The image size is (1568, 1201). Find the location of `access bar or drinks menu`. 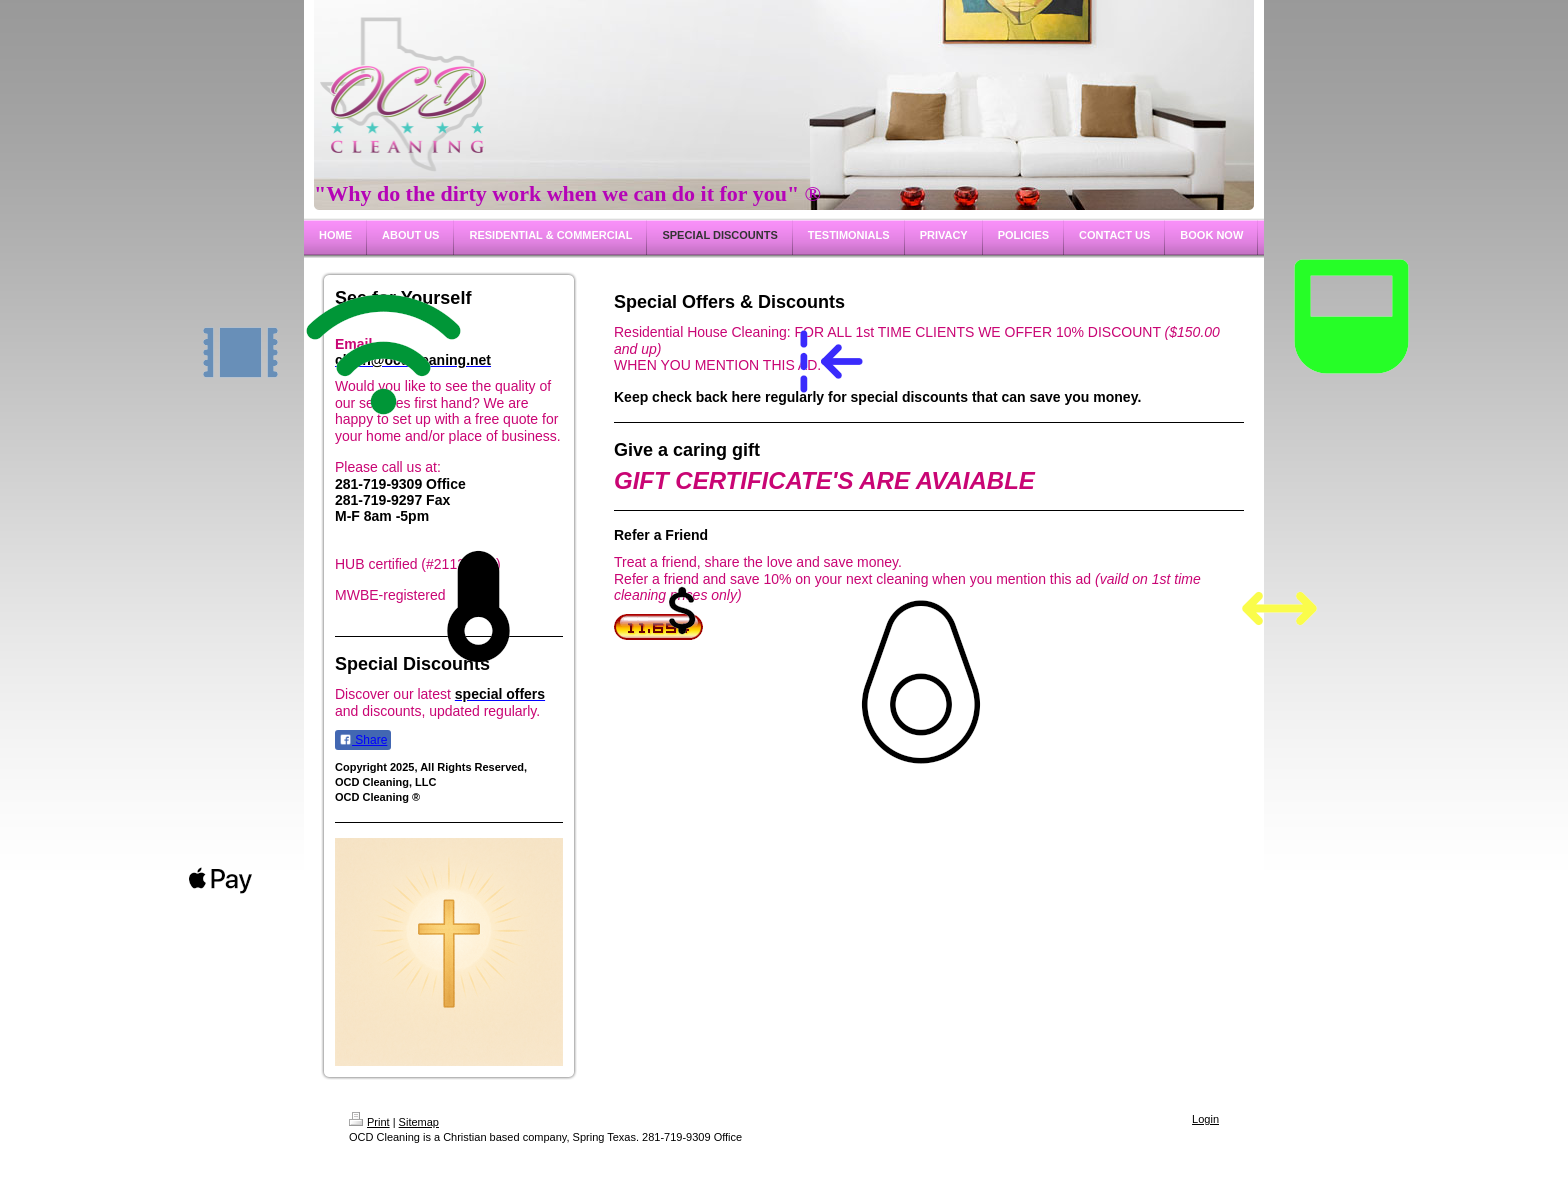

access bar or drinks menu is located at coordinates (1351, 316).